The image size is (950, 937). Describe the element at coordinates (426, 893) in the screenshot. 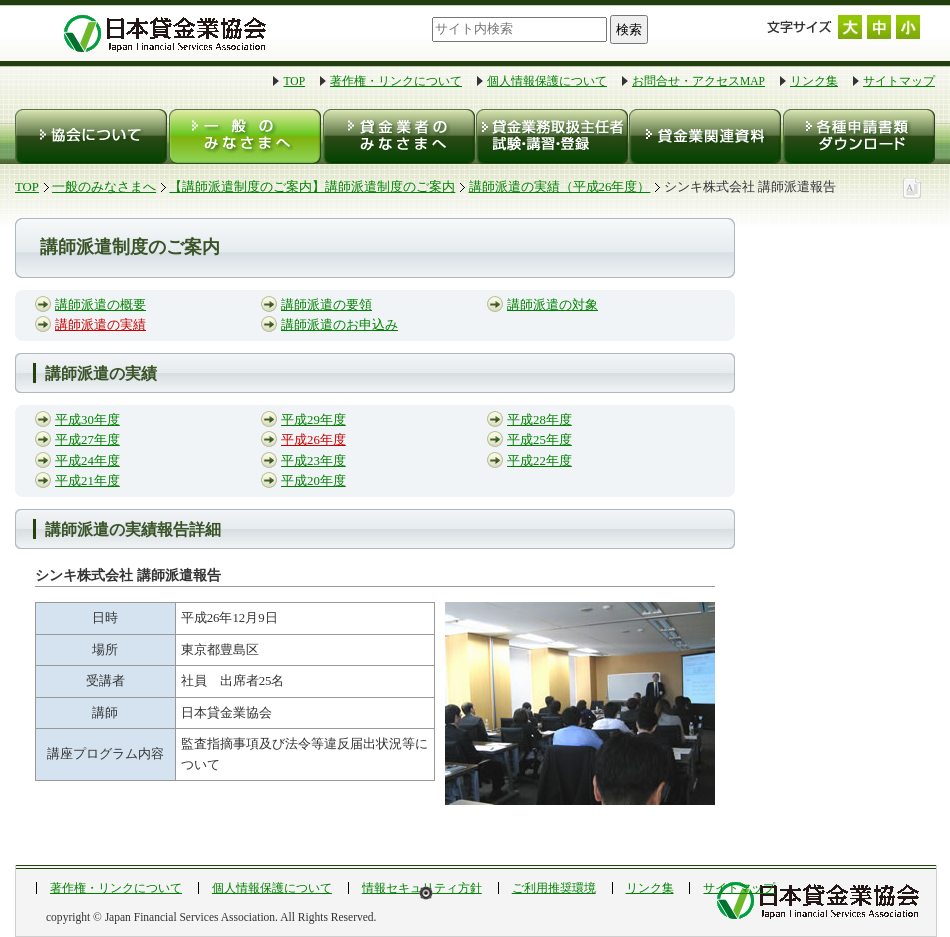

I see `adjust speaker or audio output volume` at that location.